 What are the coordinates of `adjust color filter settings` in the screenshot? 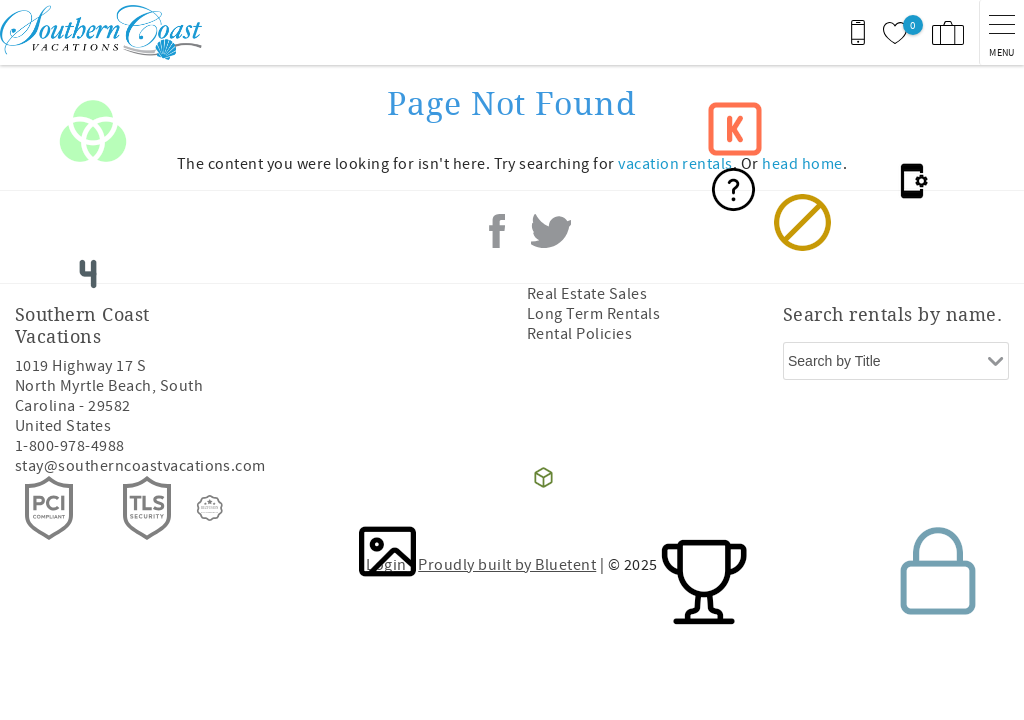 It's located at (93, 131).